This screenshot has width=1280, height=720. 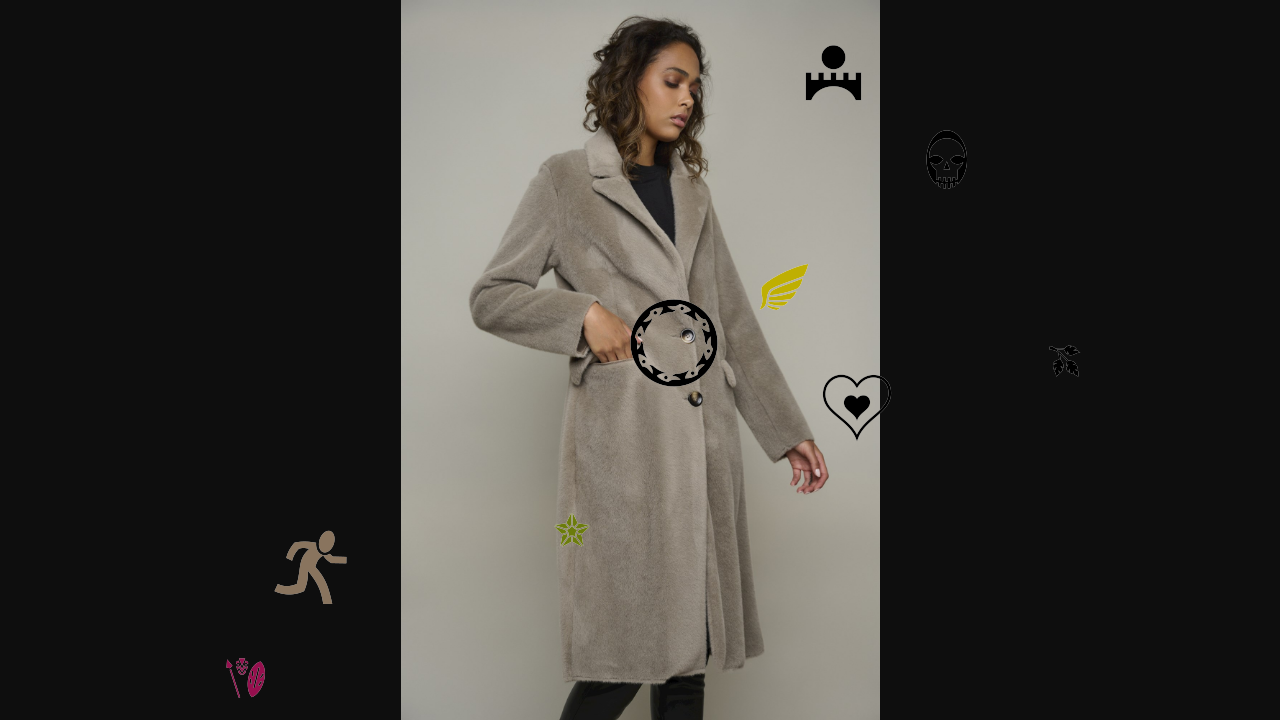 What do you see at coordinates (310, 566) in the screenshot?
I see `start or resume running in a game` at bounding box center [310, 566].